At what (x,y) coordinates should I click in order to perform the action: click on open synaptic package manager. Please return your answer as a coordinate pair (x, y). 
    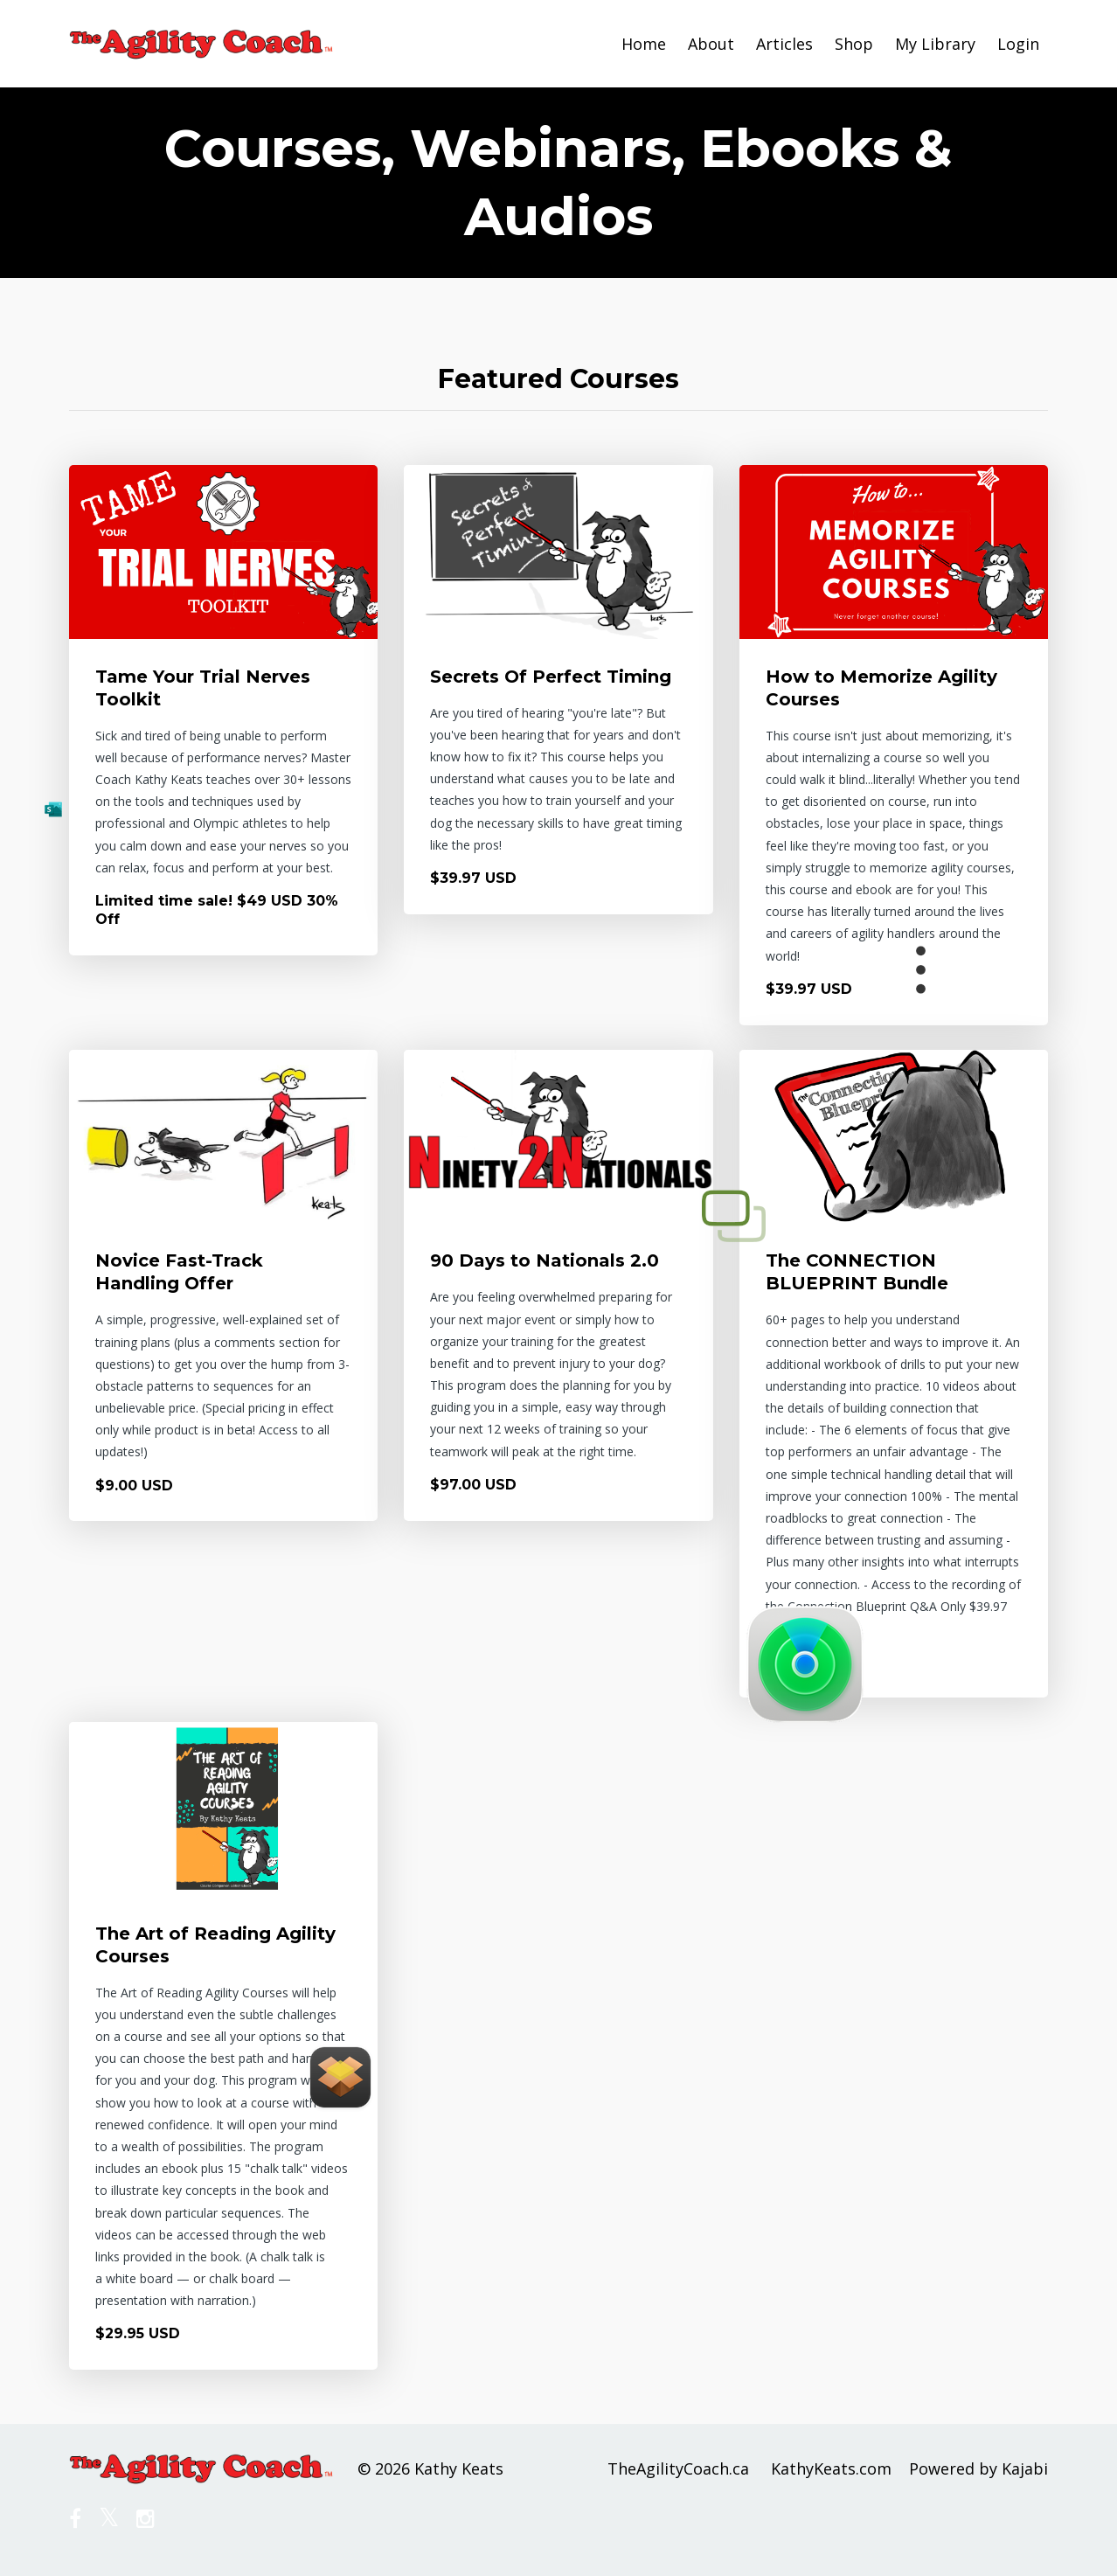
    Looking at the image, I should click on (340, 2077).